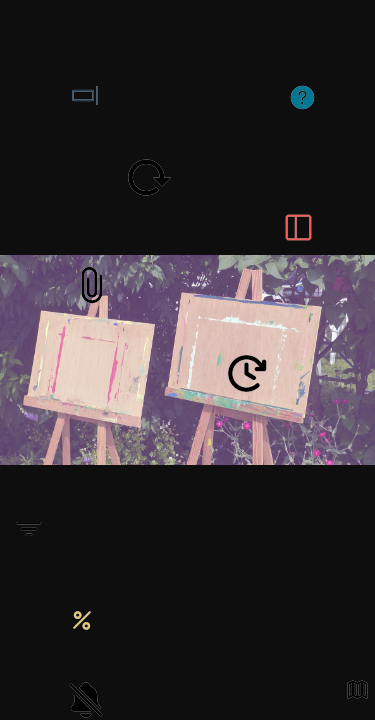 This screenshot has height=720, width=375. I want to click on view discount or sale information, so click(82, 620).